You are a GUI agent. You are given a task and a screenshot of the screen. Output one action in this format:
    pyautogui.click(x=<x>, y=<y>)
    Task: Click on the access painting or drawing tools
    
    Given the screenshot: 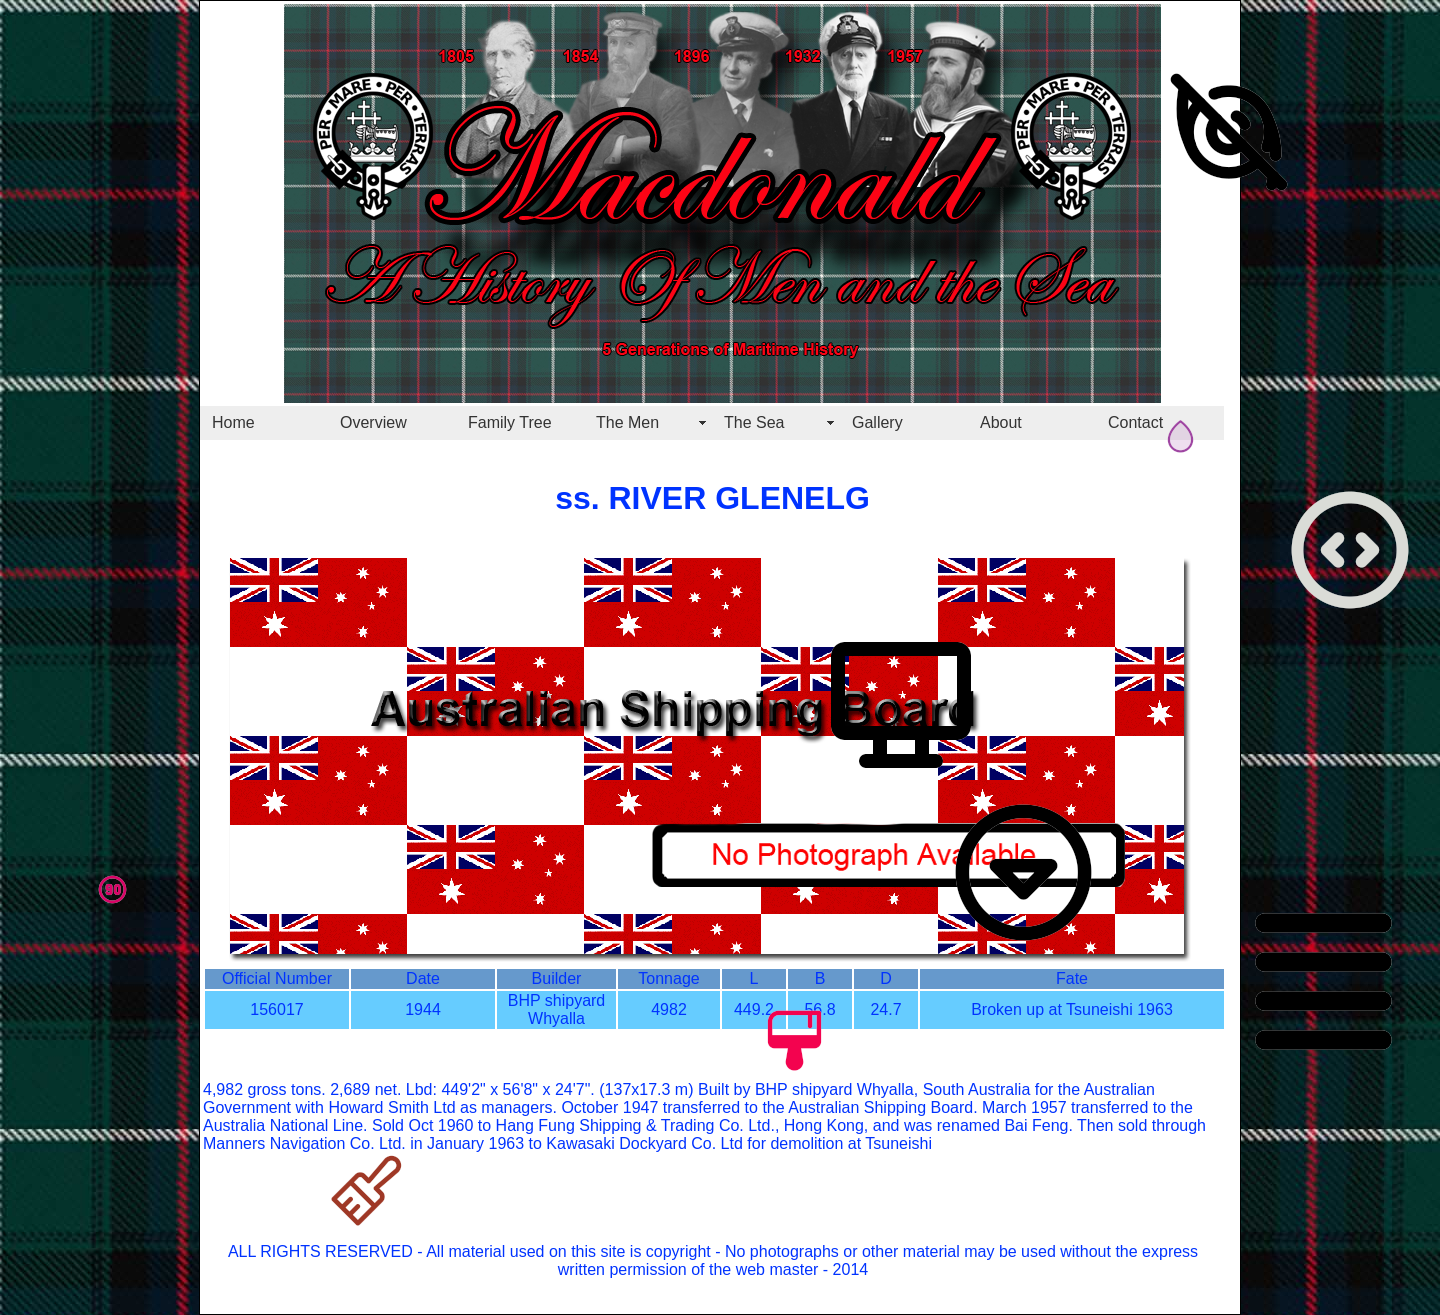 What is the action you would take?
    pyautogui.click(x=794, y=1039)
    